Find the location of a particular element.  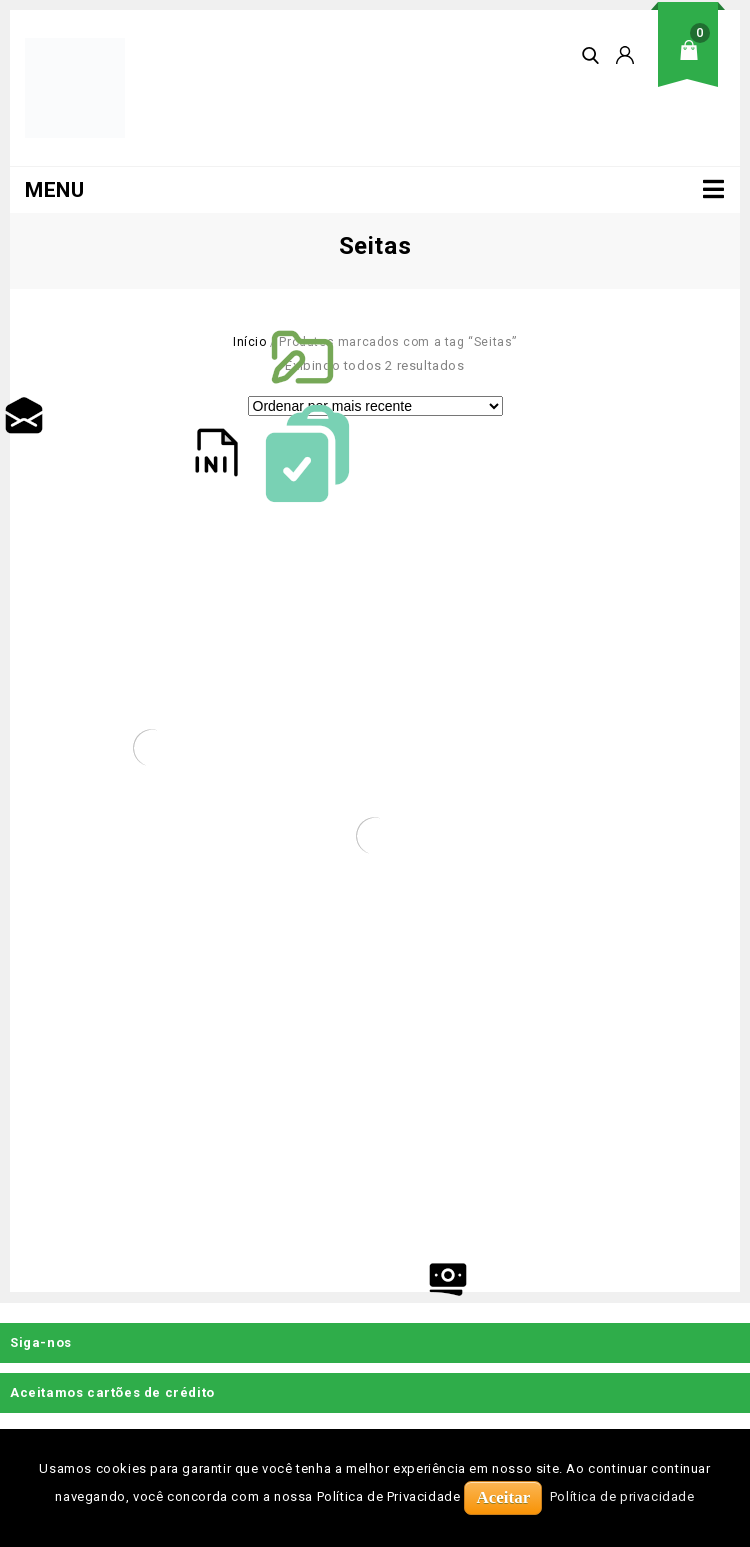

view or open an INI configuration file is located at coordinates (217, 452).